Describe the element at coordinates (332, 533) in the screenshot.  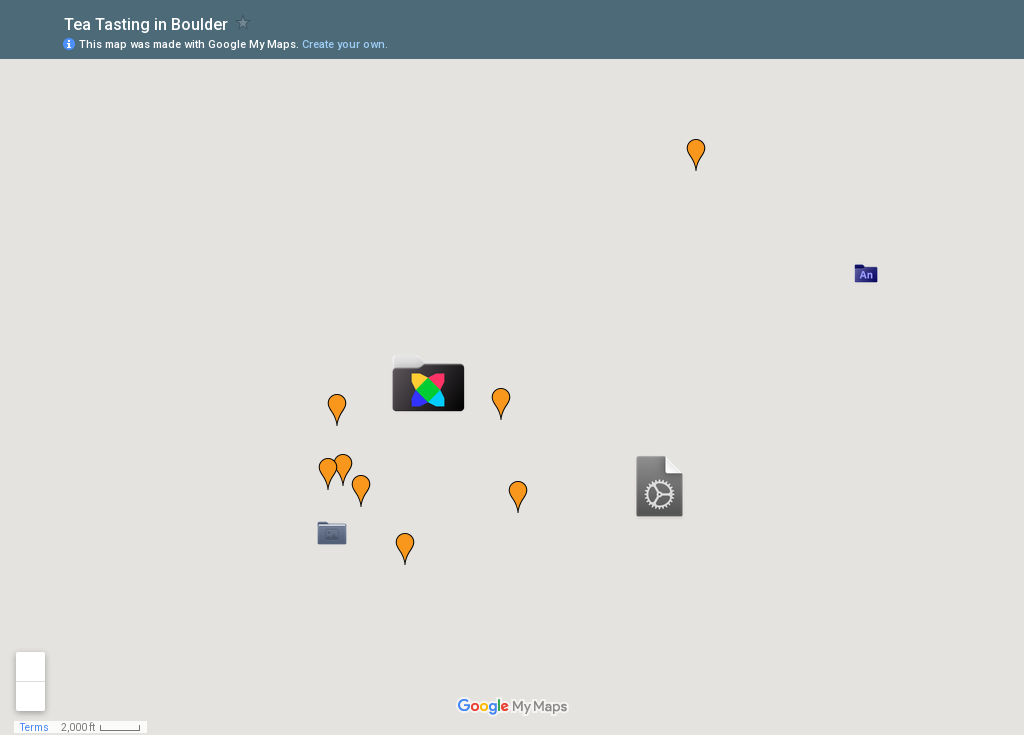
I see `open your images folder` at that location.